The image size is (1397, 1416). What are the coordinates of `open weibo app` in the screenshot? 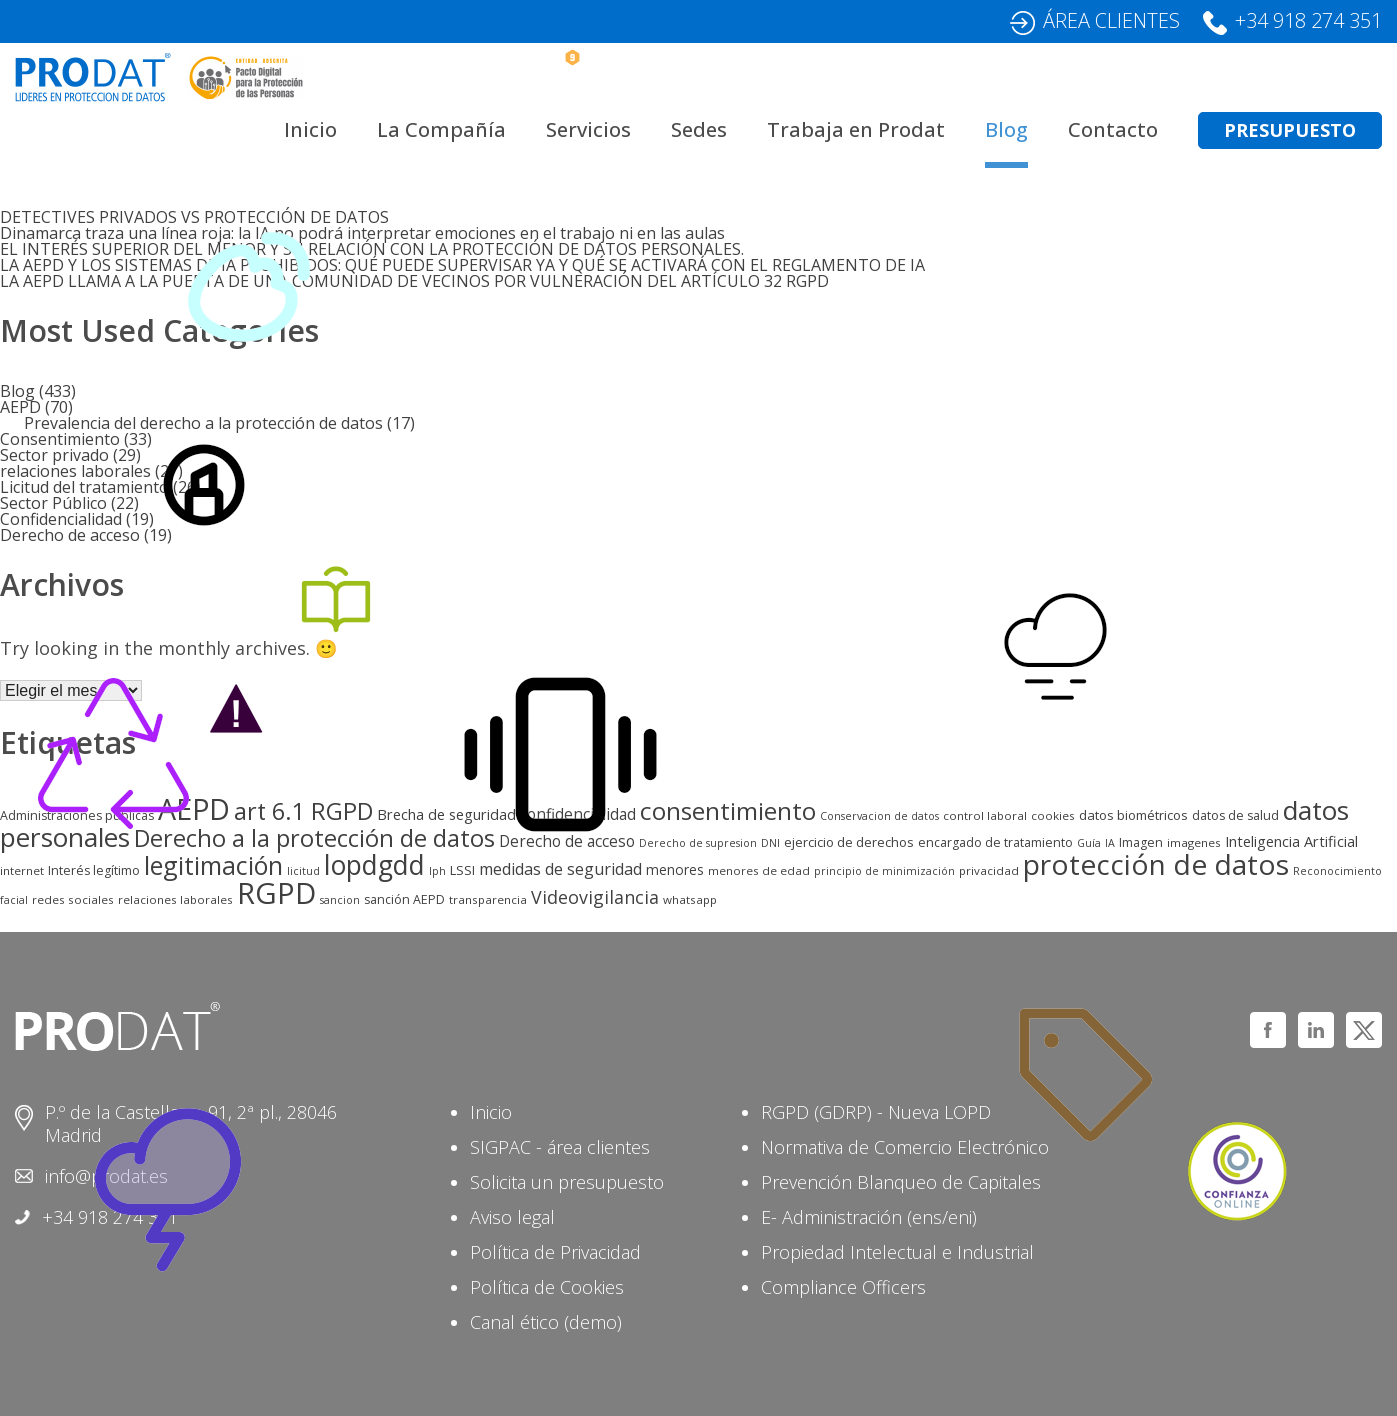 It's located at (249, 287).